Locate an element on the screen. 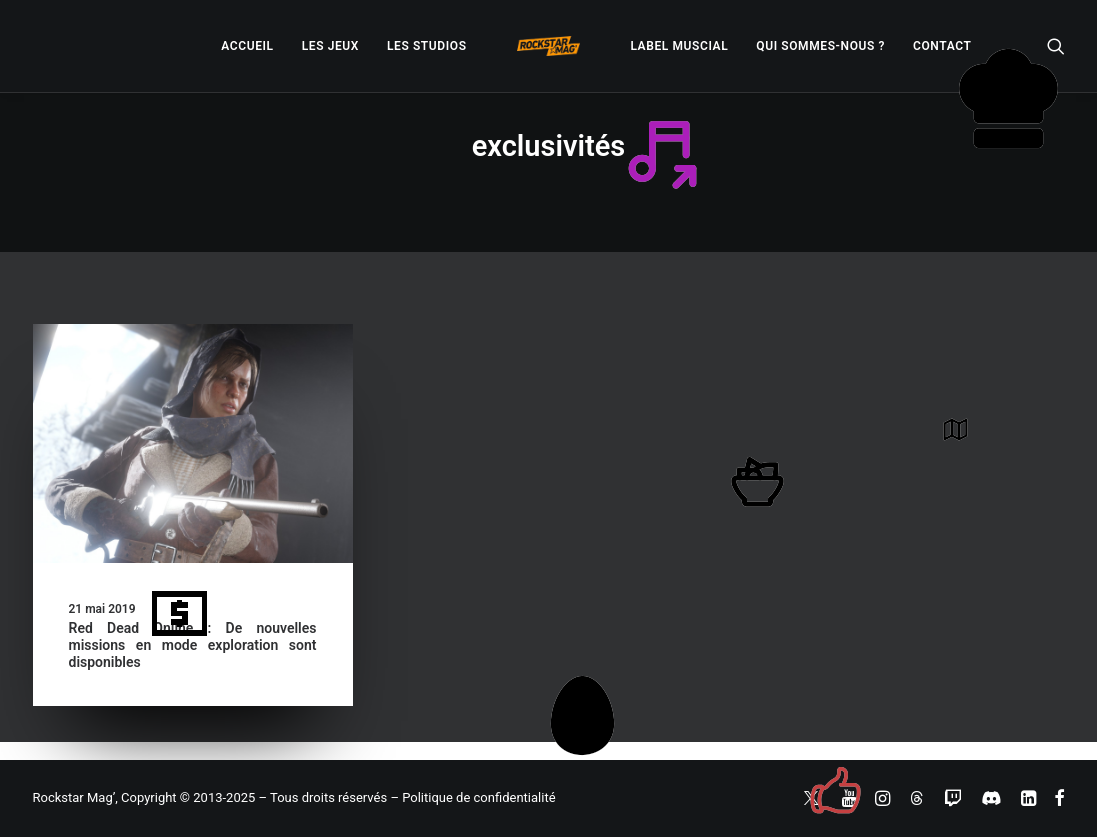  browse recipes or cooking content is located at coordinates (1008, 98).